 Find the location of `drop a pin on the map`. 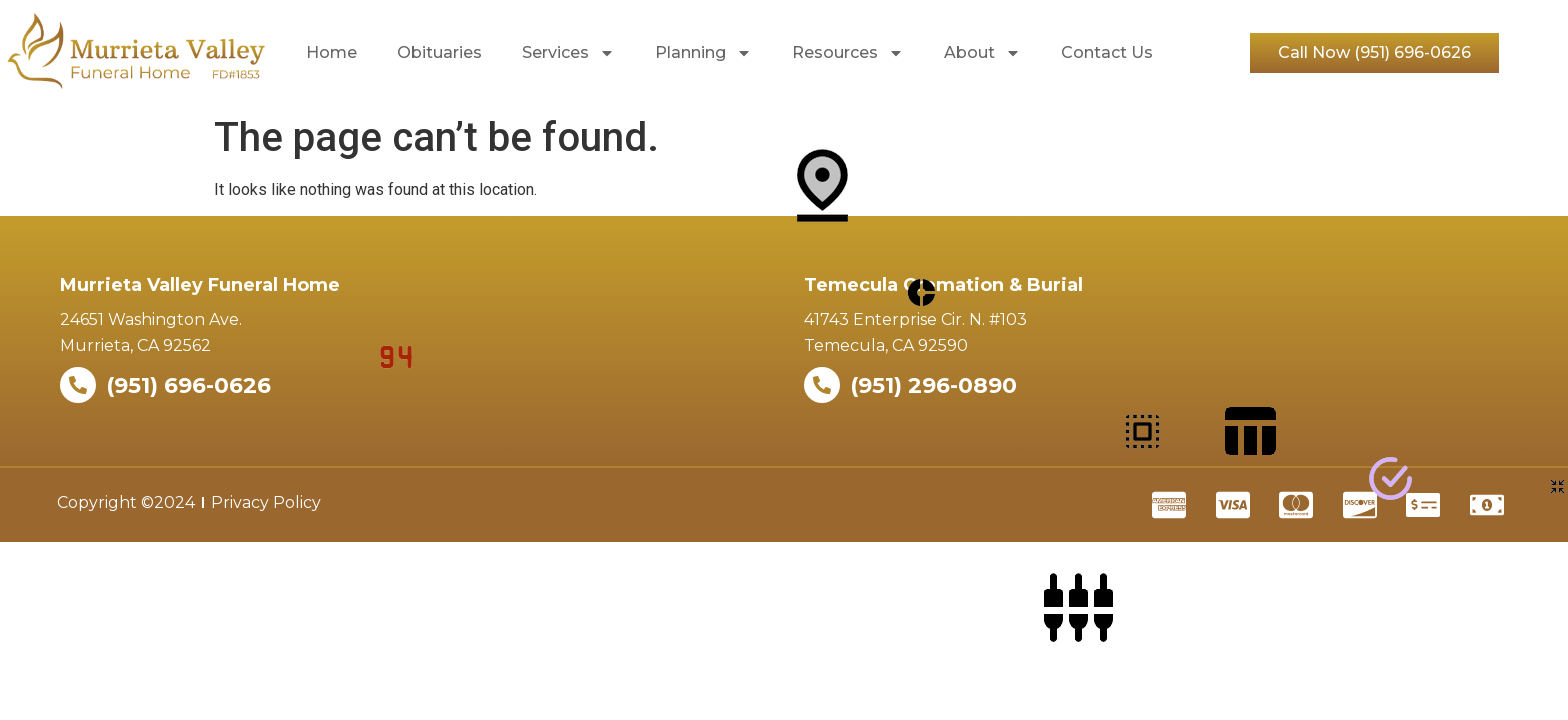

drop a pin on the map is located at coordinates (822, 185).